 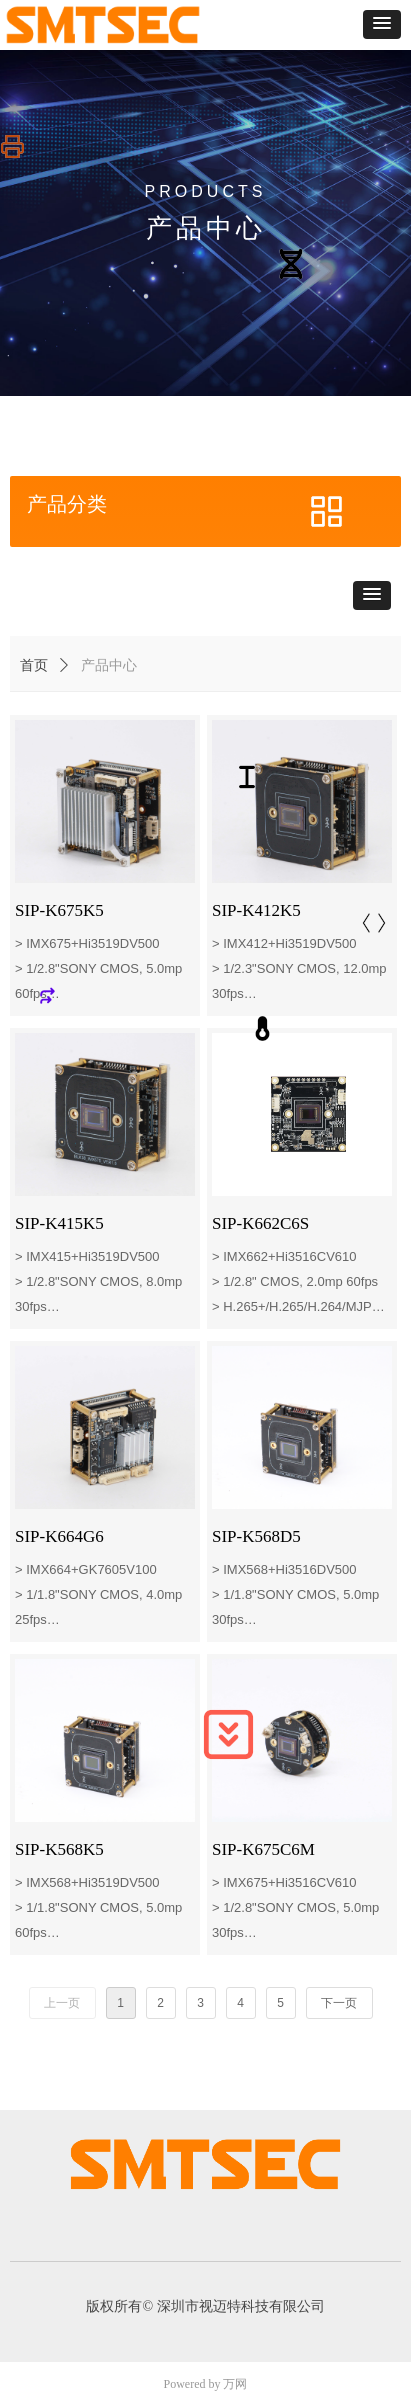 What do you see at coordinates (291, 264) in the screenshot?
I see `access genetics or DNA-related features` at bounding box center [291, 264].